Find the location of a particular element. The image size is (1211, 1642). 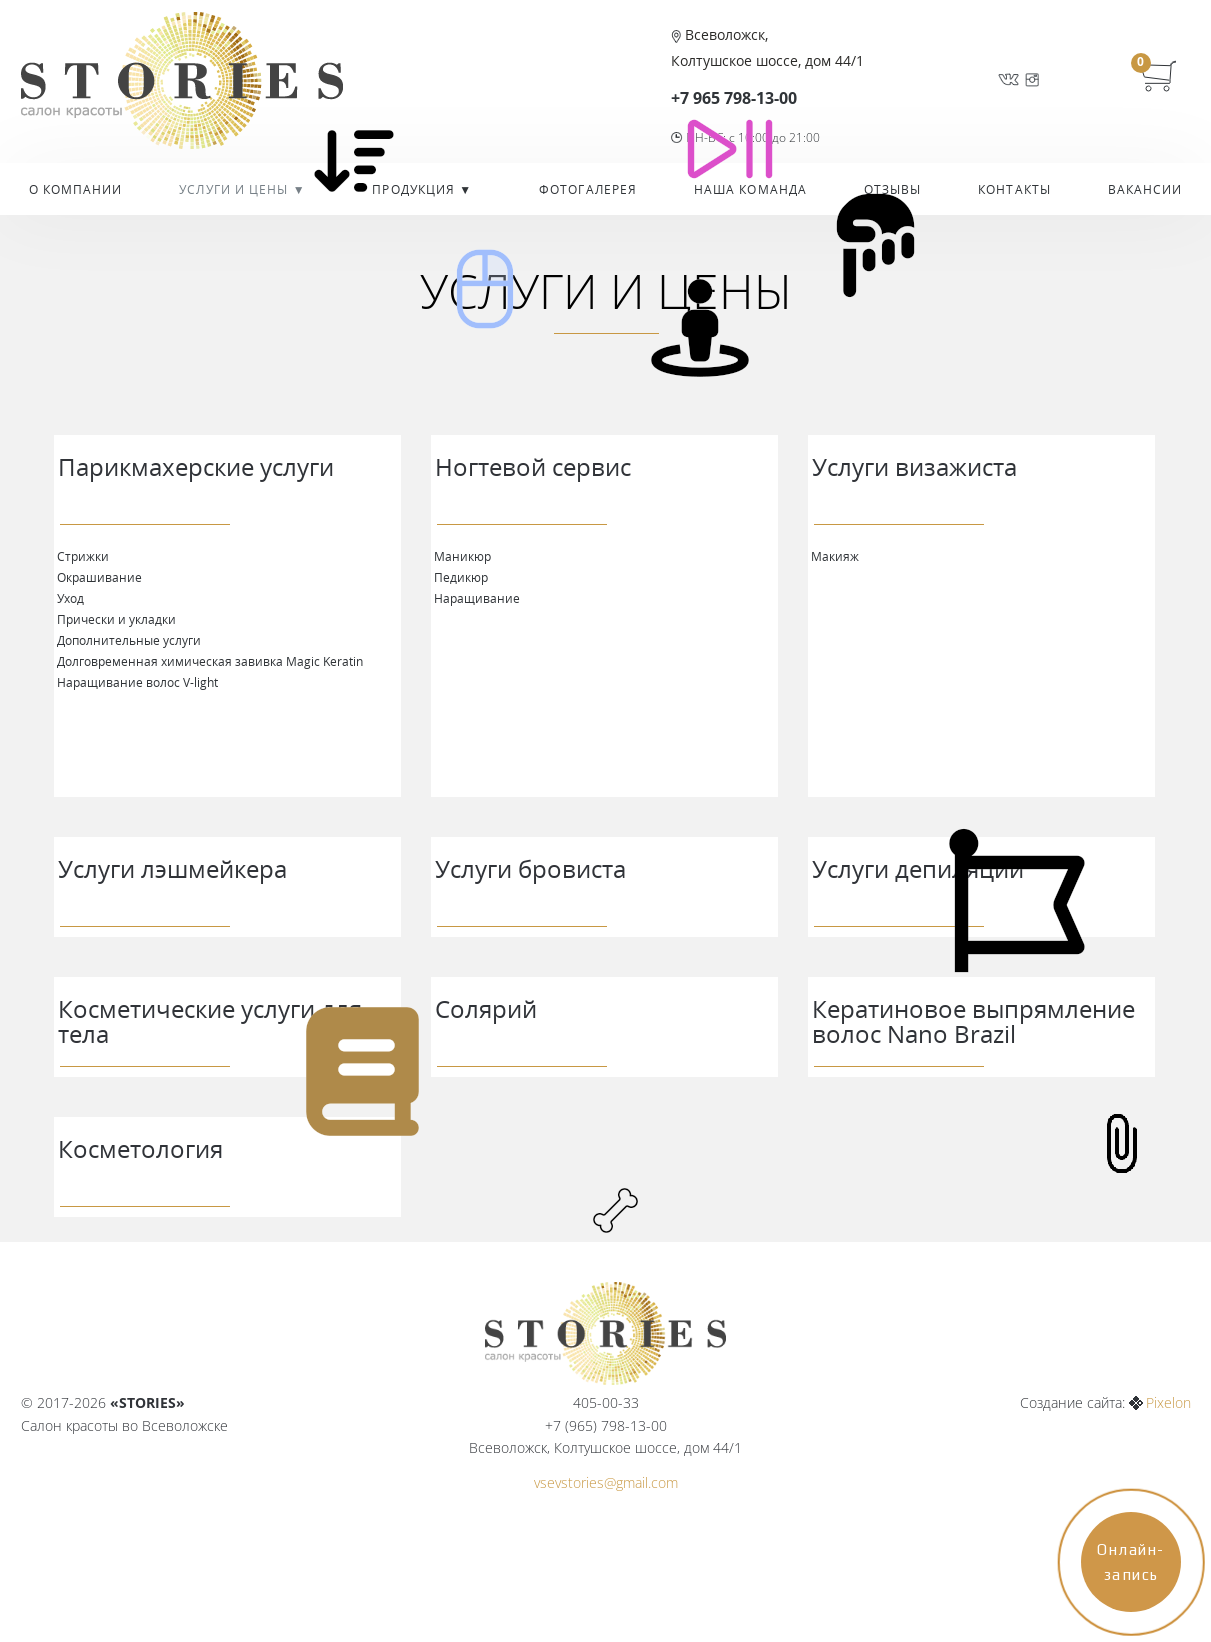

open the library or reading section is located at coordinates (362, 1071).